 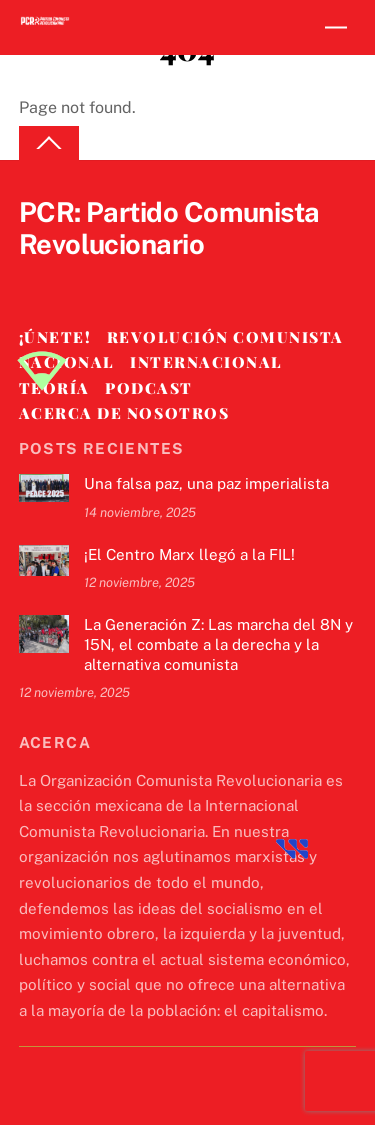 I want to click on indicates weak wifi signal strength, so click(x=42, y=371).